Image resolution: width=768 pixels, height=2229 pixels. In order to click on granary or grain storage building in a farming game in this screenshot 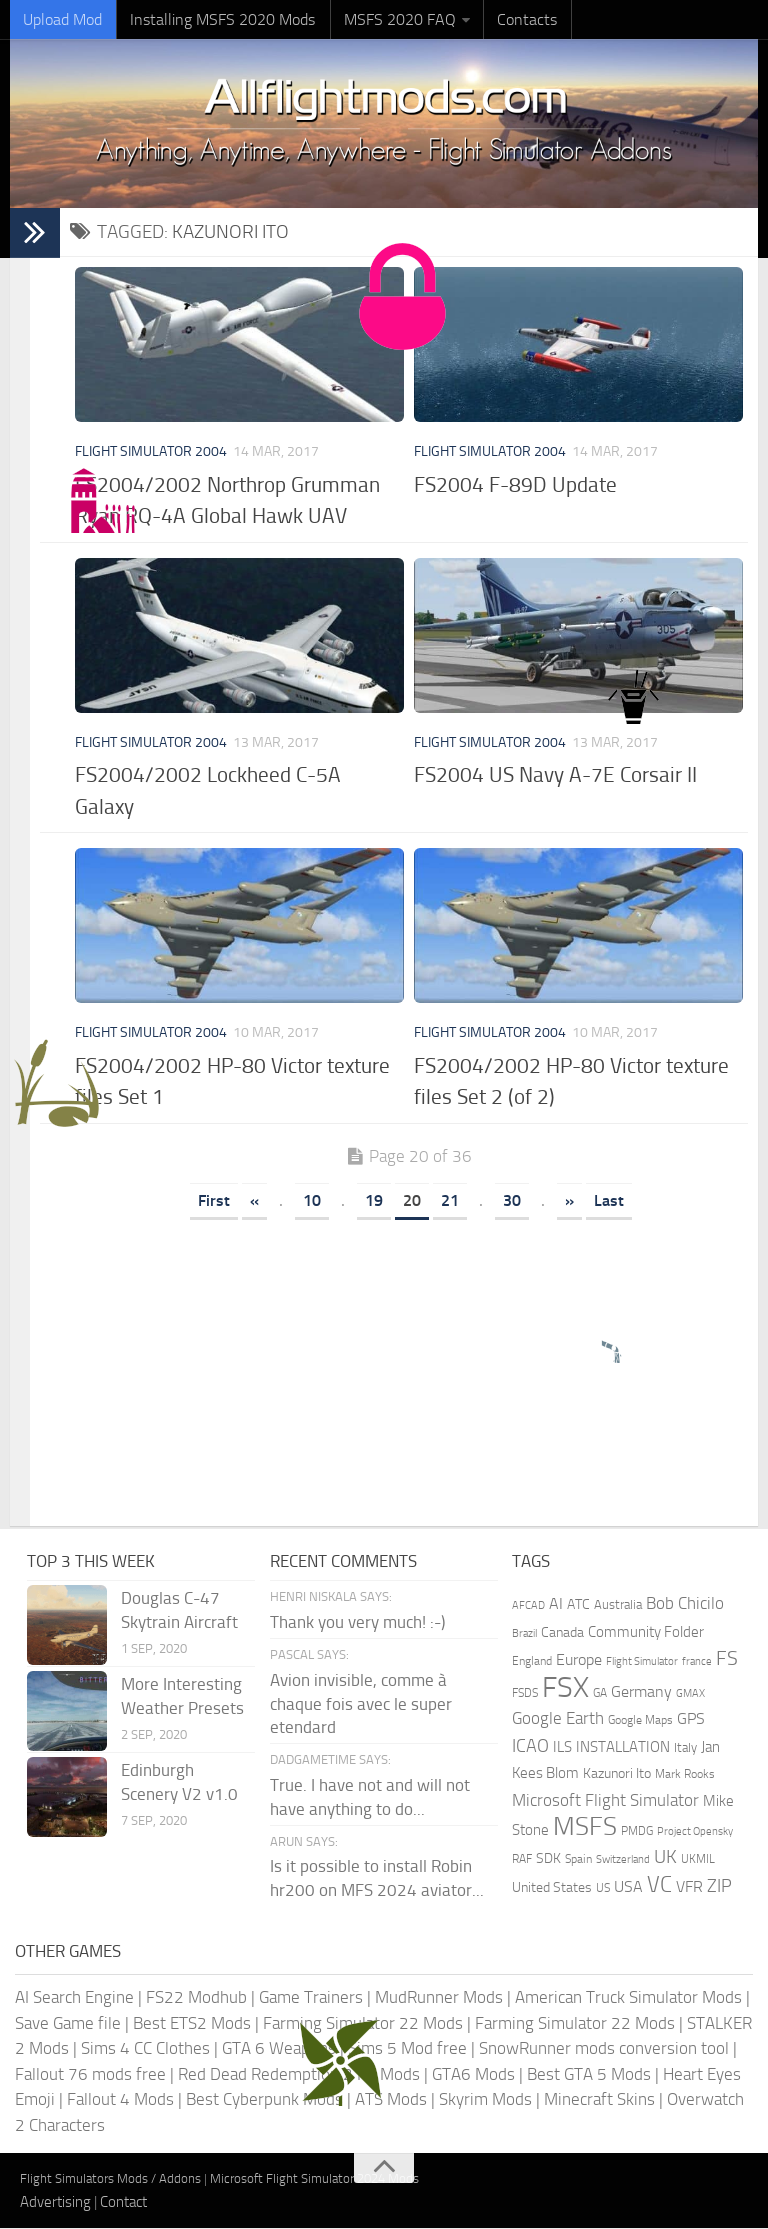, I will do `click(103, 499)`.